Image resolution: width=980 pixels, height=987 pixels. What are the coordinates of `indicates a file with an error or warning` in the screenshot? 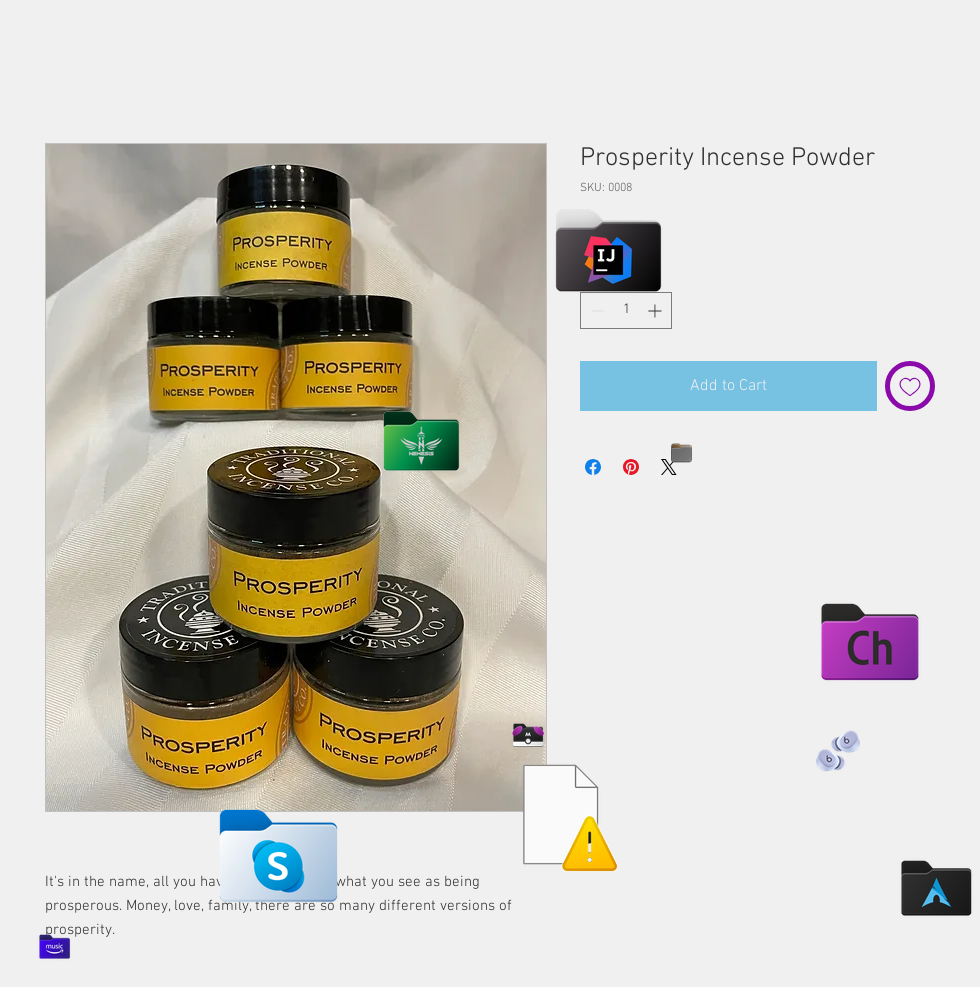 It's located at (560, 814).